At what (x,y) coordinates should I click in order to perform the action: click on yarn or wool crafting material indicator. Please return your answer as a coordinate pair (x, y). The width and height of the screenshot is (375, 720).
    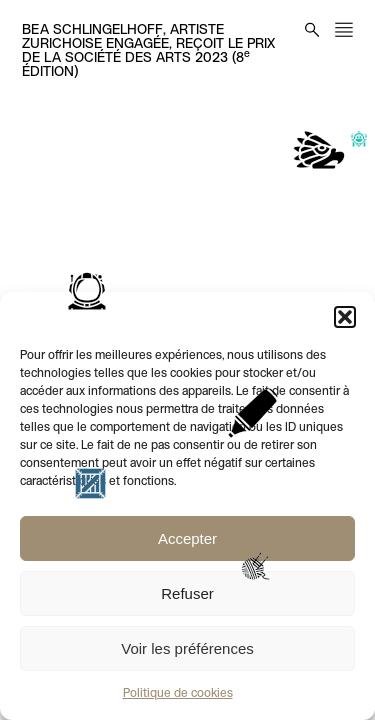
    Looking at the image, I should click on (256, 566).